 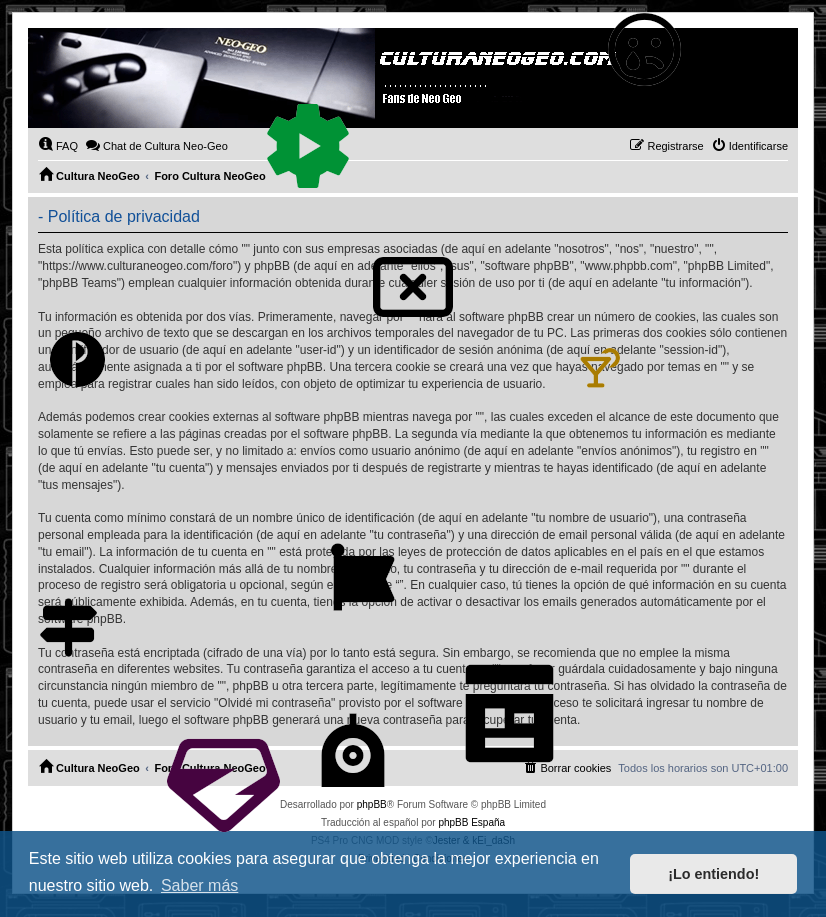 What do you see at coordinates (353, 752) in the screenshot?
I see `access AI or chatbot features` at bounding box center [353, 752].